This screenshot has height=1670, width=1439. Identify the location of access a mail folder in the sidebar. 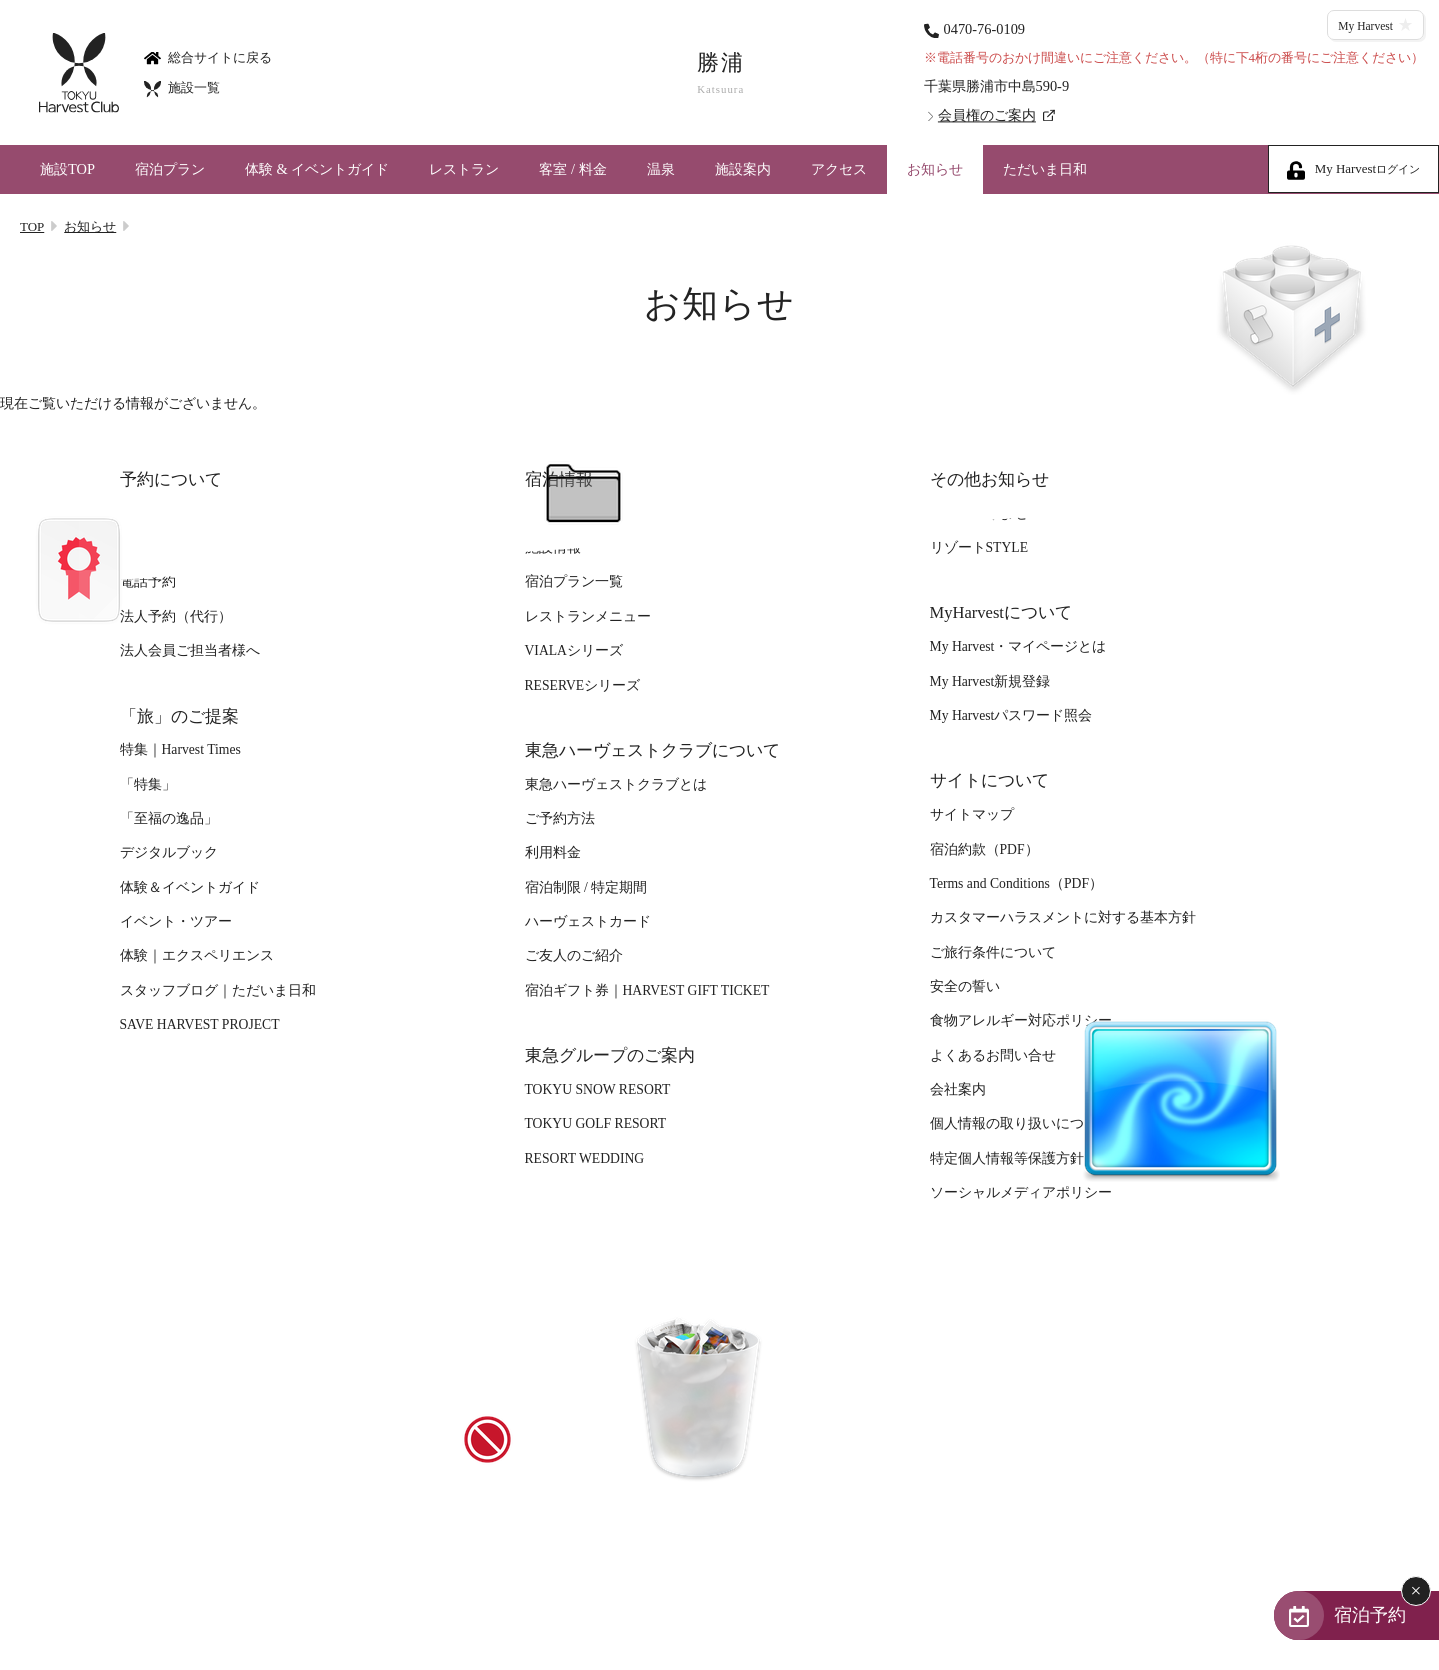
(583, 492).